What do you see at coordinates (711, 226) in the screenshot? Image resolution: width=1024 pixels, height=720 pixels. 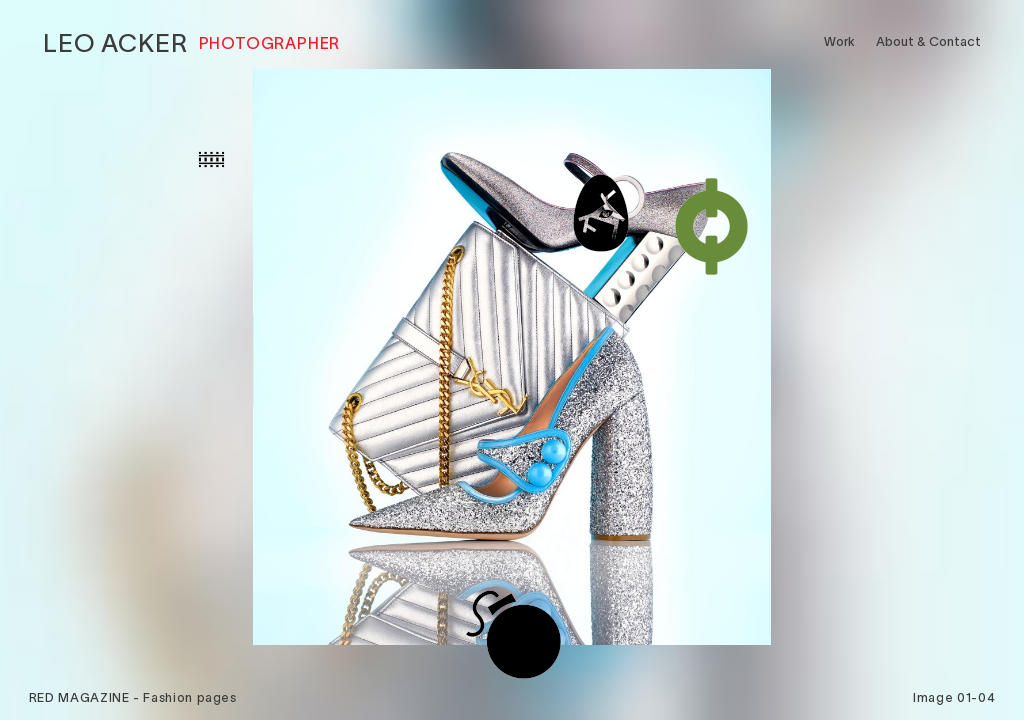 I see `select laser gun weapon in game` at bounding box center [711, 226].